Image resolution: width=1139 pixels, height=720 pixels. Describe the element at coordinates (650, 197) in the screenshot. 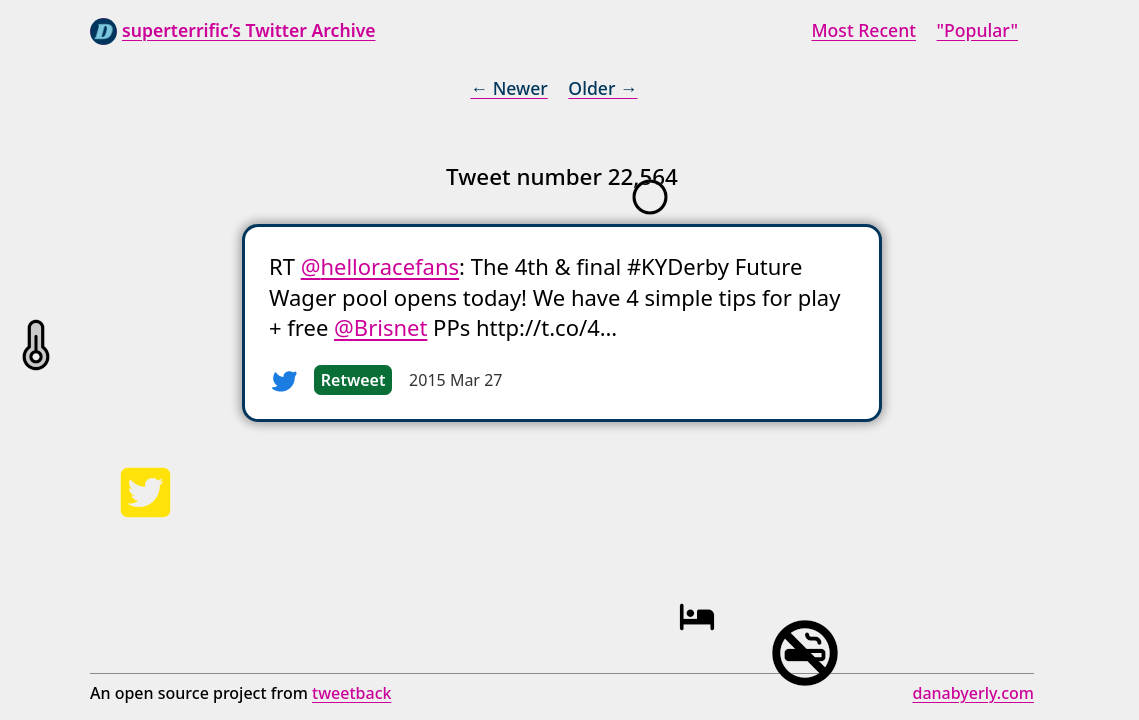

I see `unselected option in a radio button group` at that location.